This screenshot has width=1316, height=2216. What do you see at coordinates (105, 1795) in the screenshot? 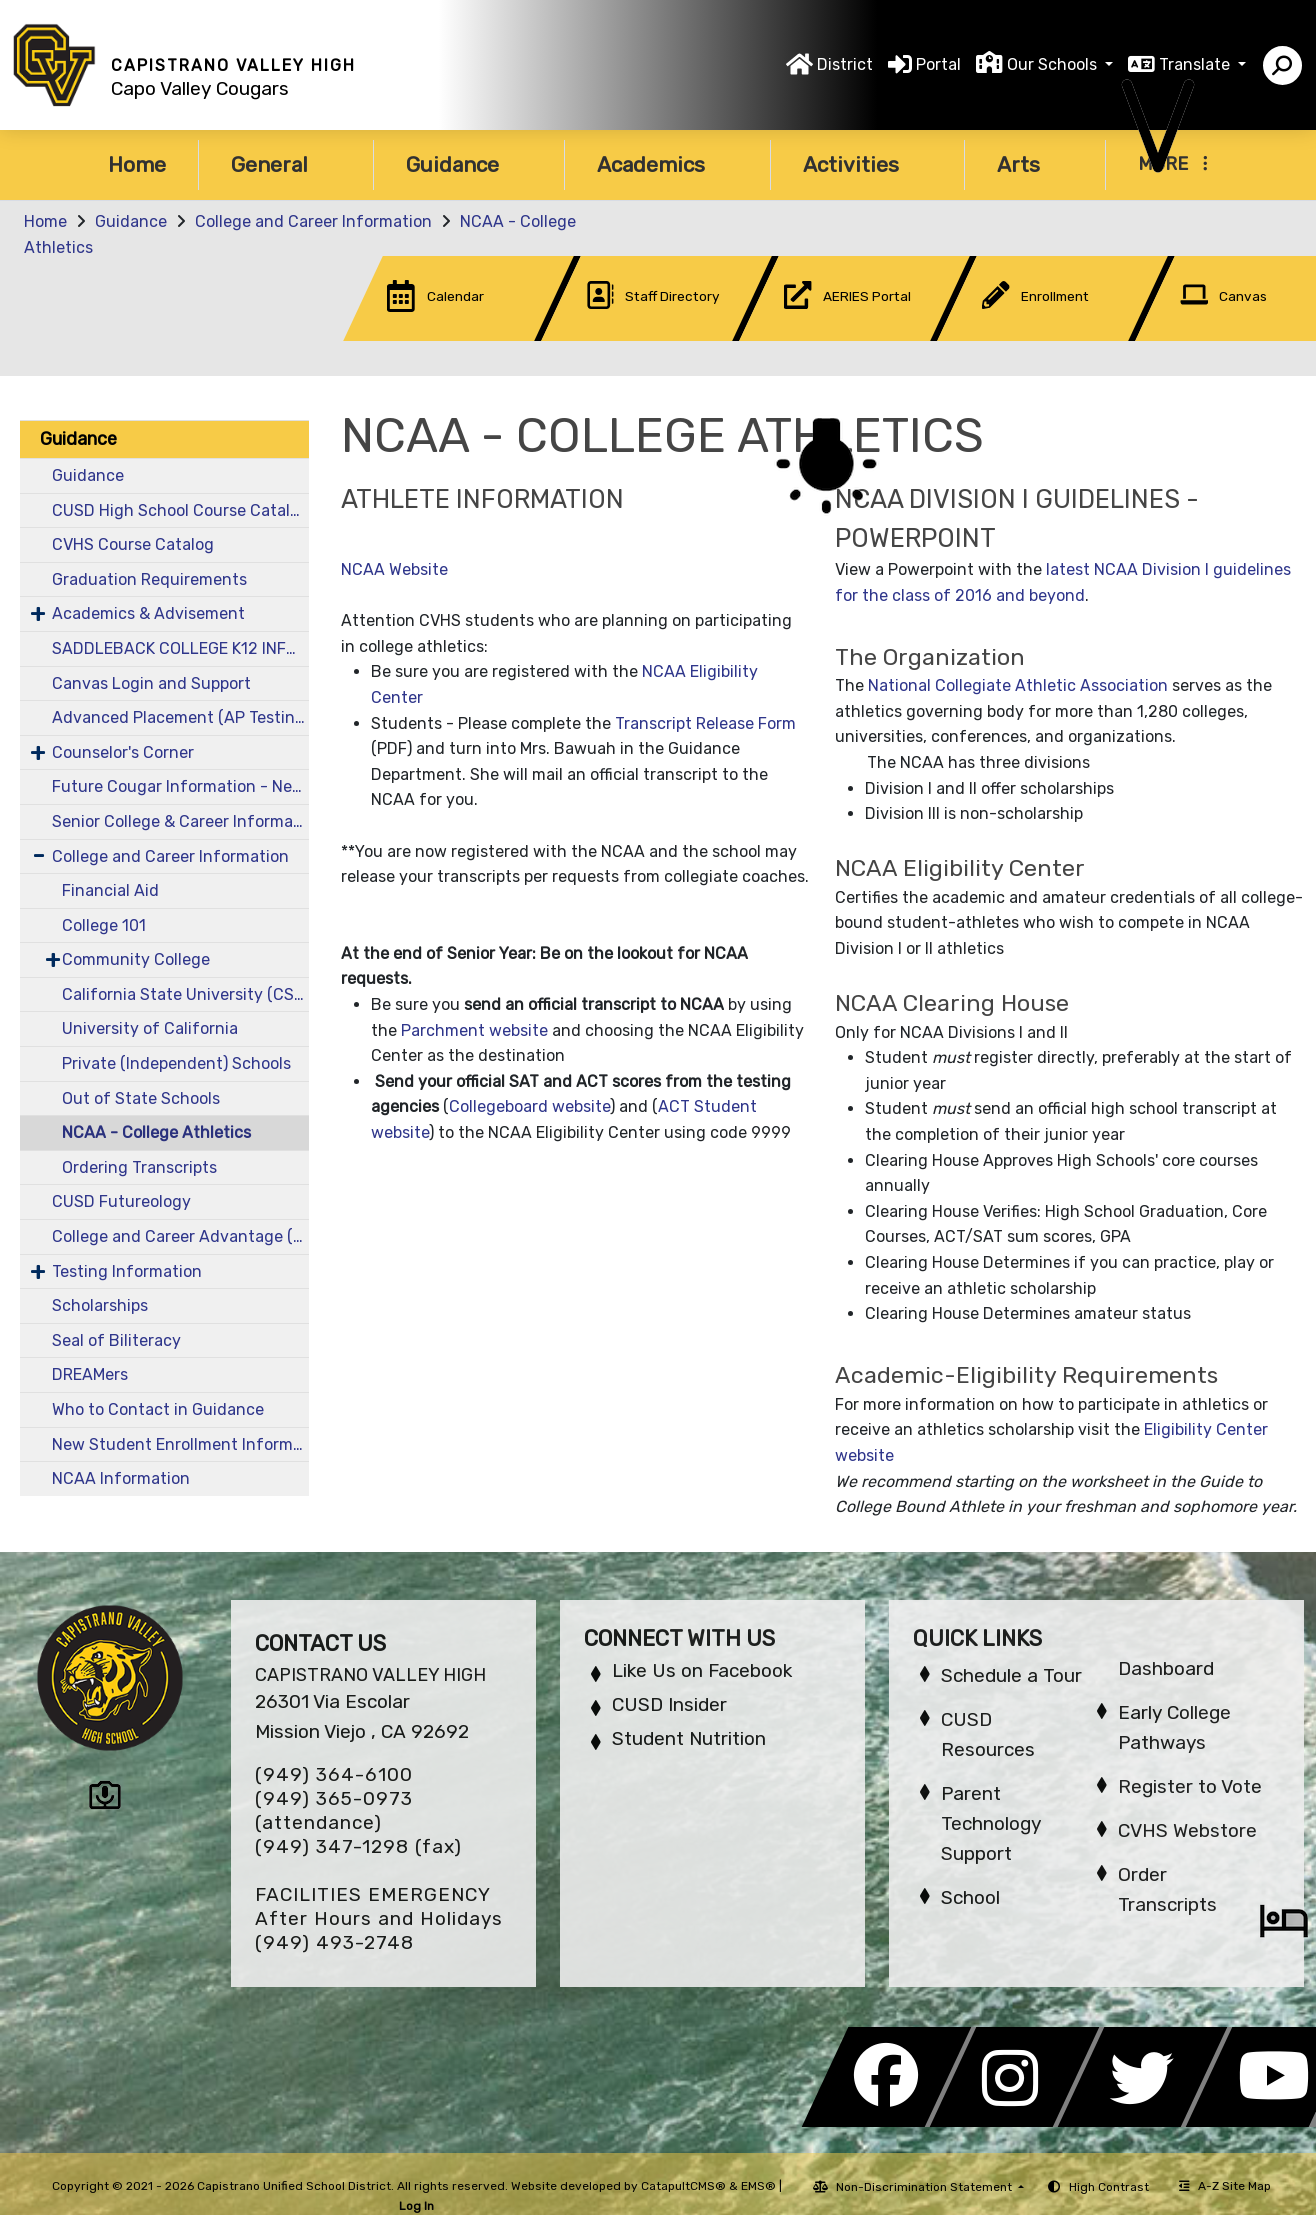
I see `manage camera and microphone permissions` at bounding box center [105, 1795].